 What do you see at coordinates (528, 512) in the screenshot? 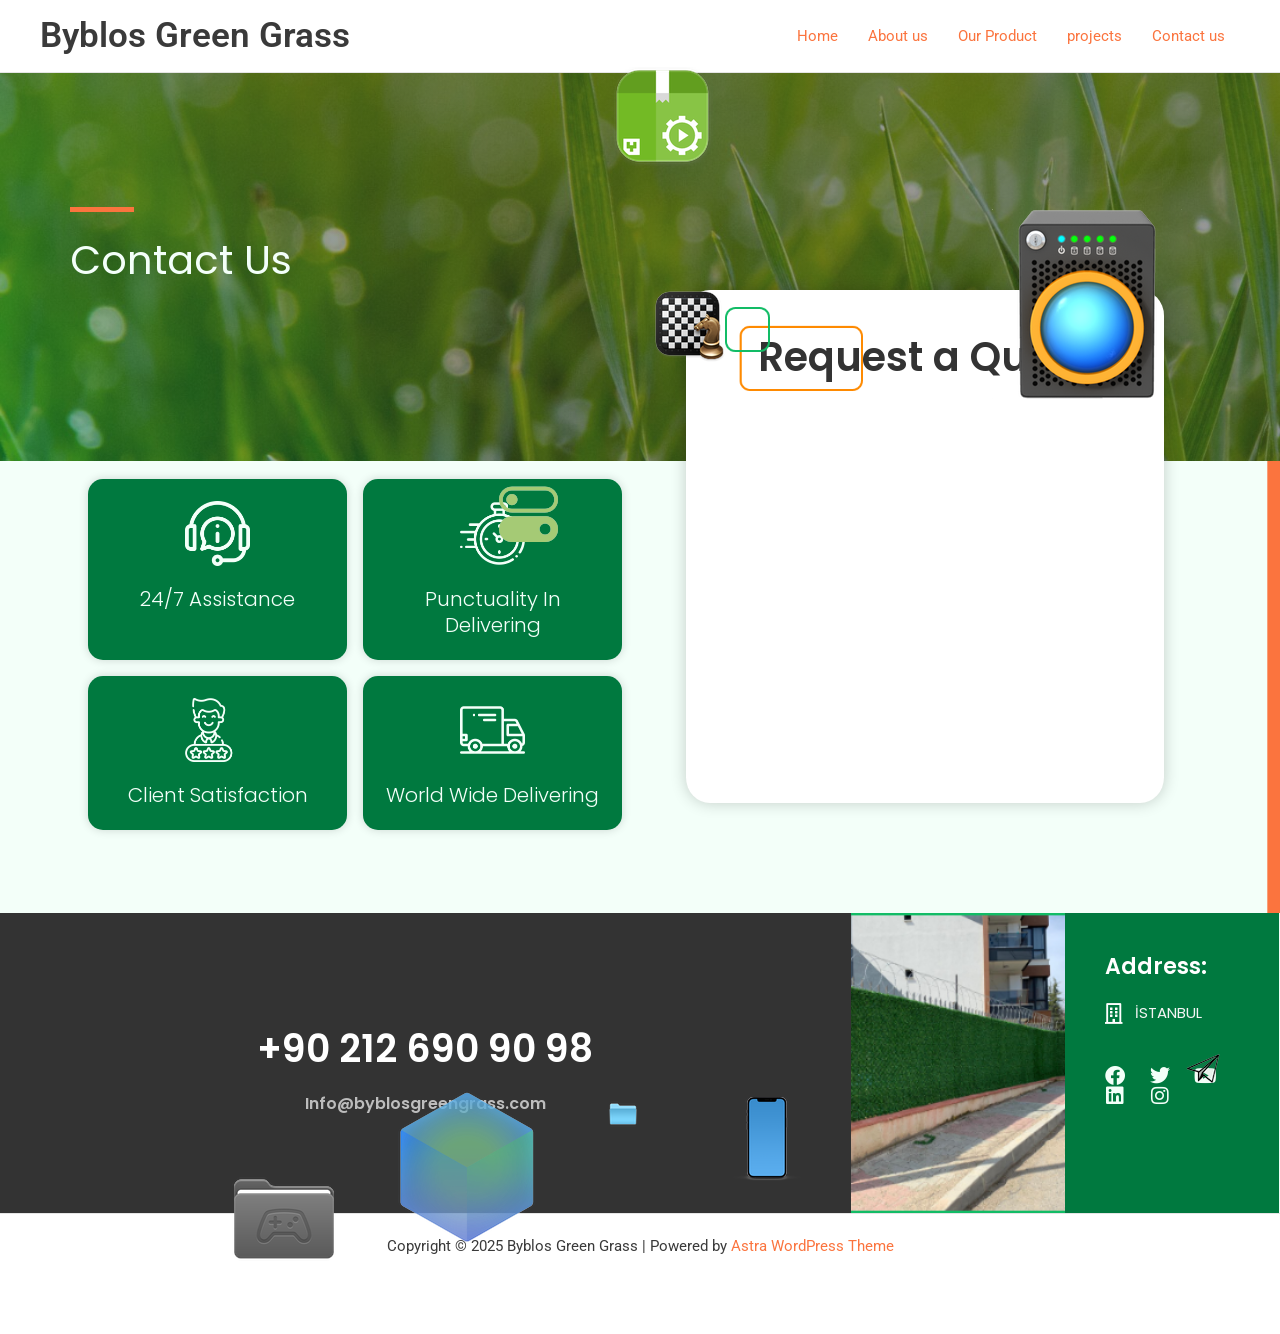
I see `access system tweaks and customization settings` at bounding box center [528, 512].